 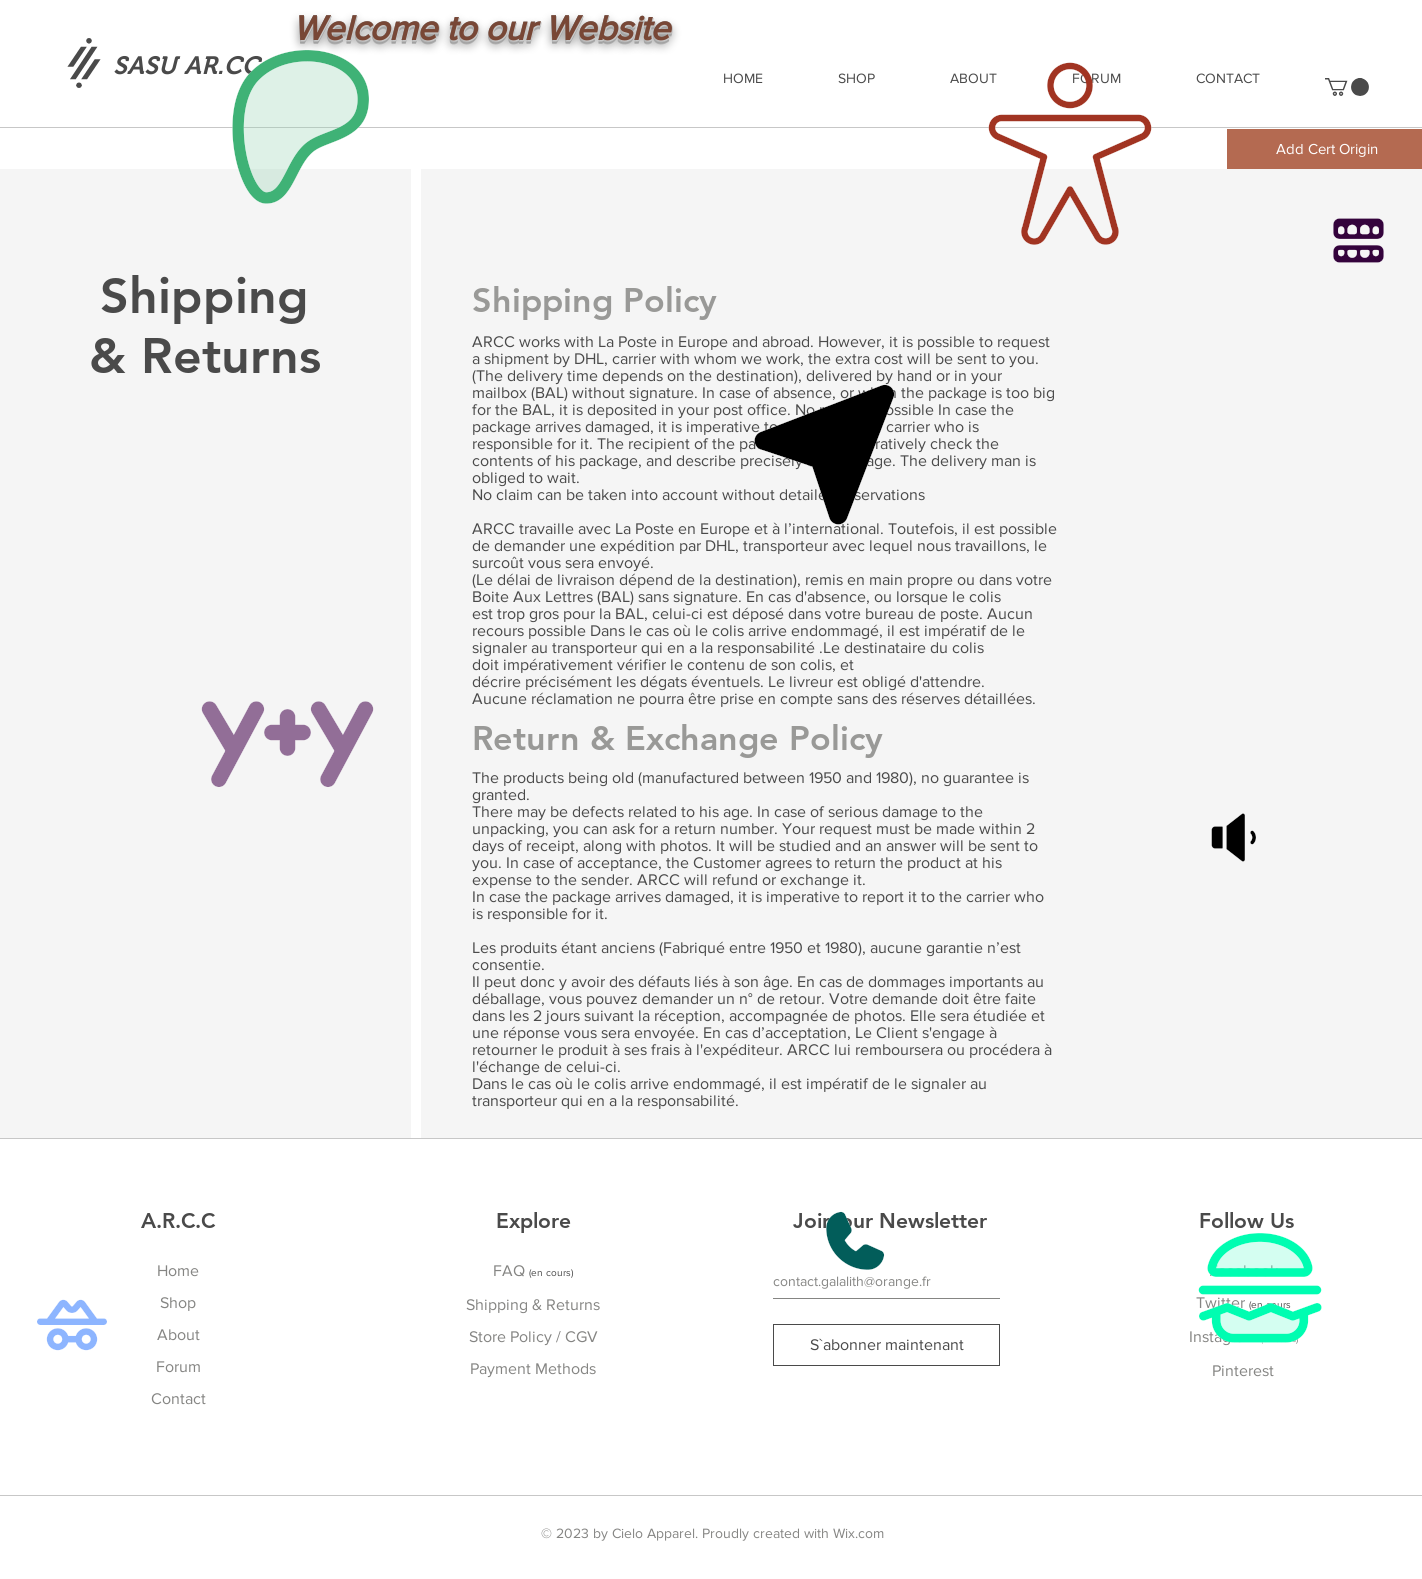 What do you see at coordinates (1358, 240) in the screenshot?
I see `access dental or oral health features` at bounding box center [1358, 240].